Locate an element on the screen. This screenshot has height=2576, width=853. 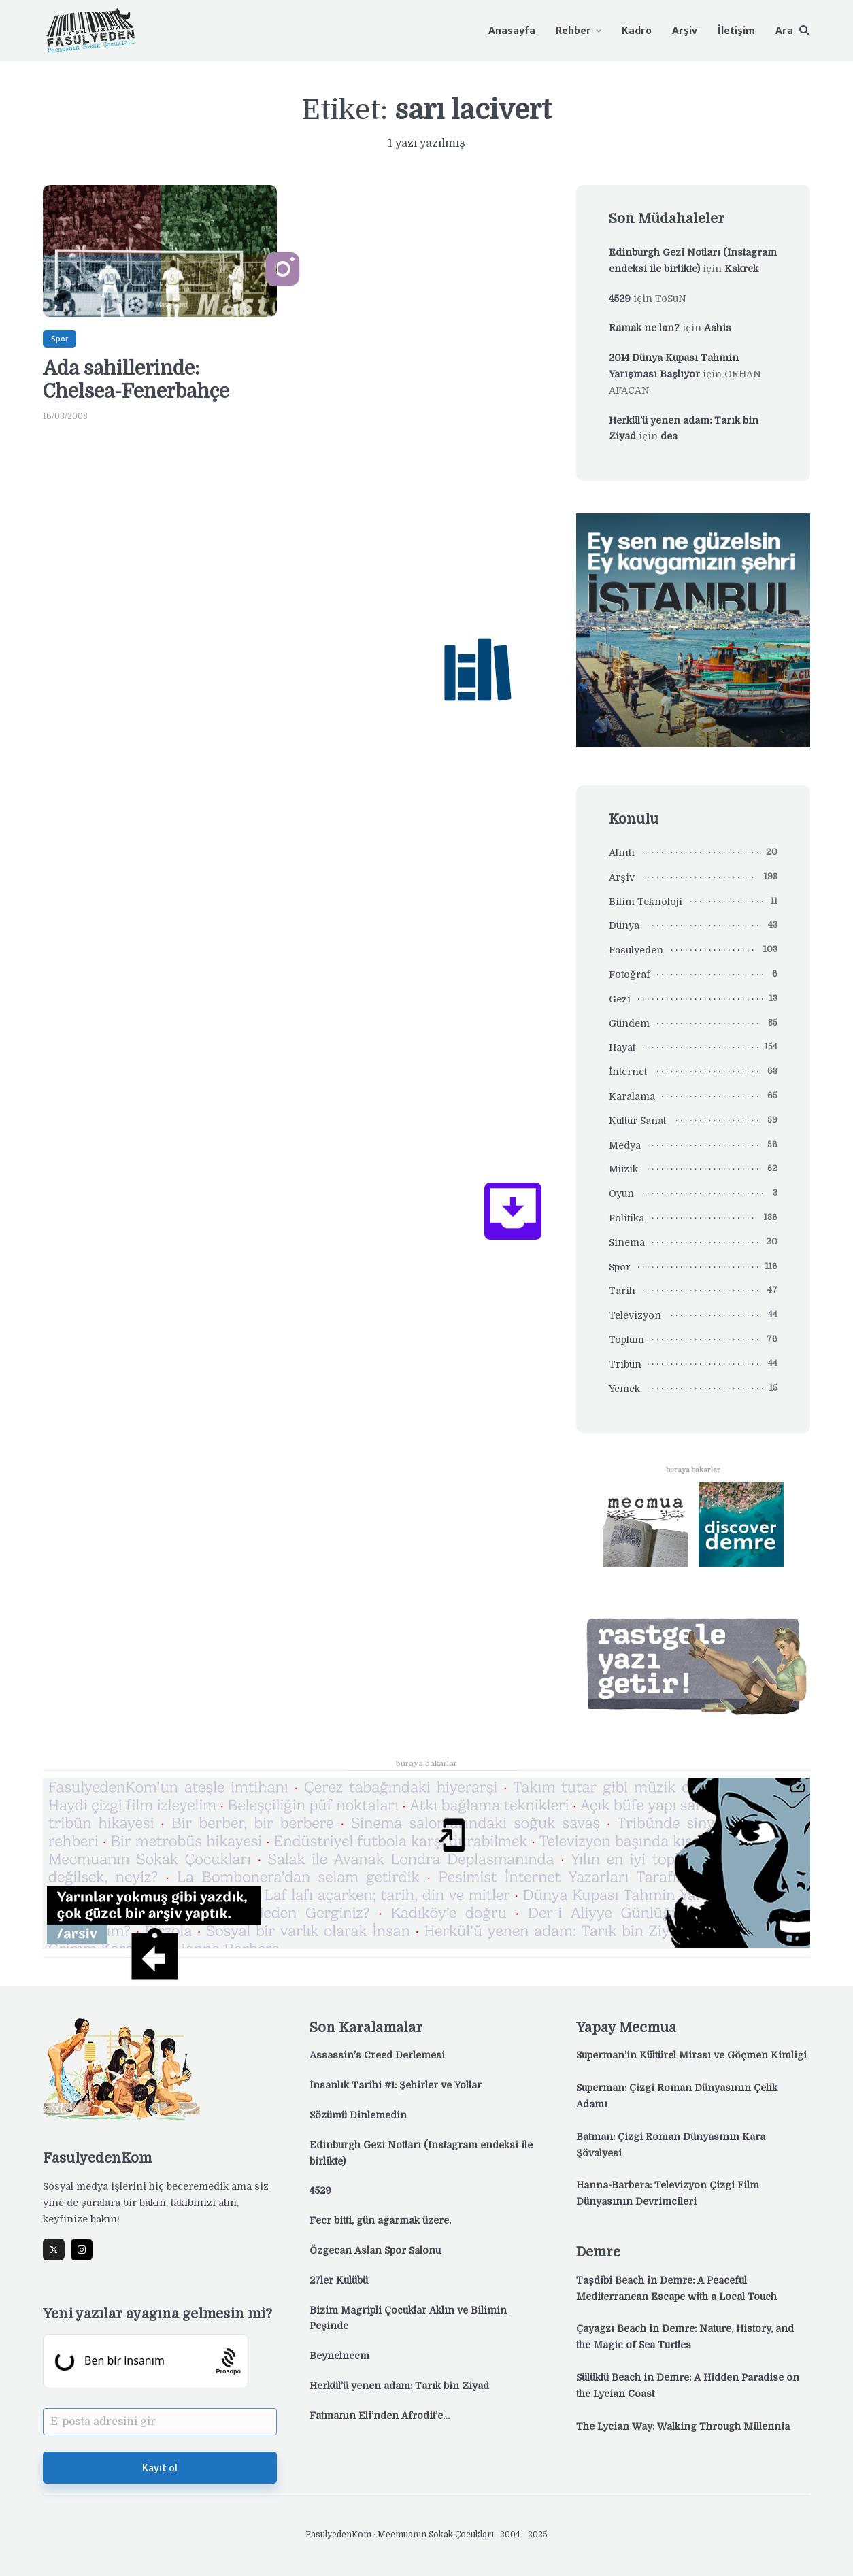
add this page to home screen is located at coordinates (452, 1835).